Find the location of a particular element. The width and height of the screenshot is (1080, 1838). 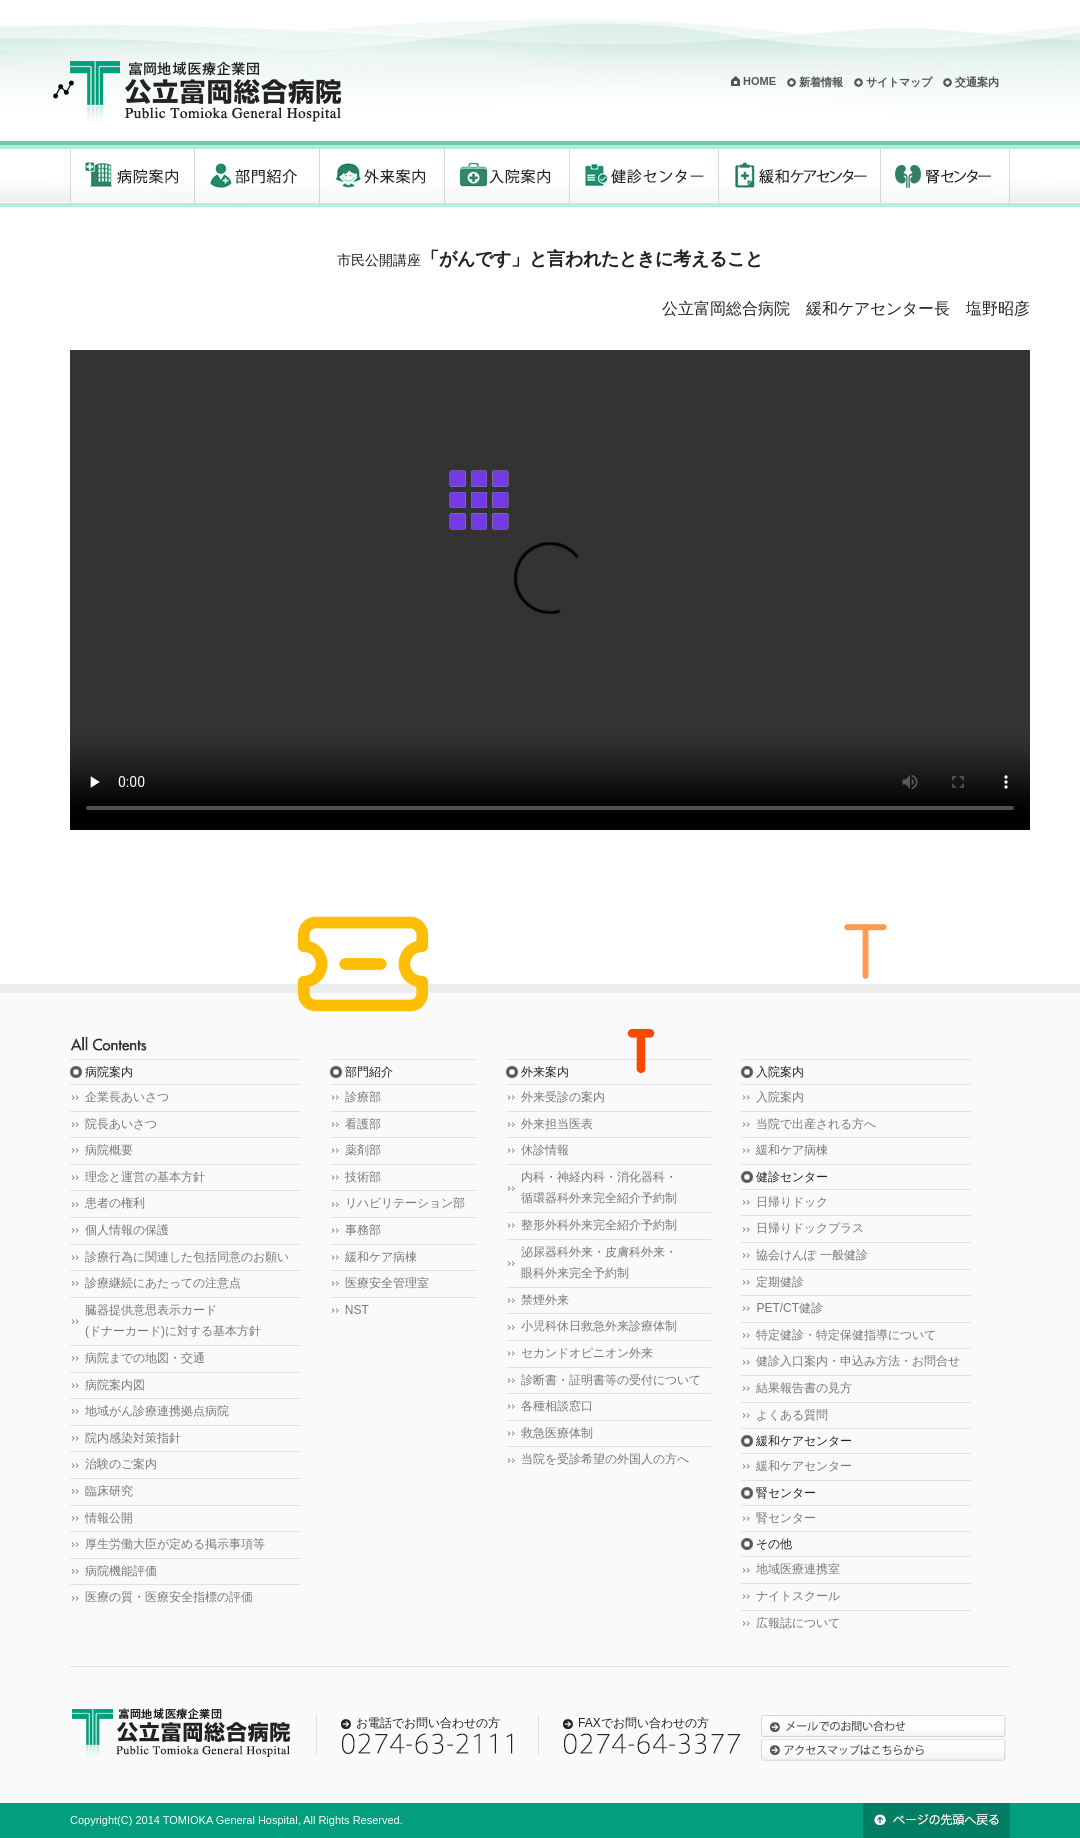

text formatting tool for titles is located at coordinates (865, 951).